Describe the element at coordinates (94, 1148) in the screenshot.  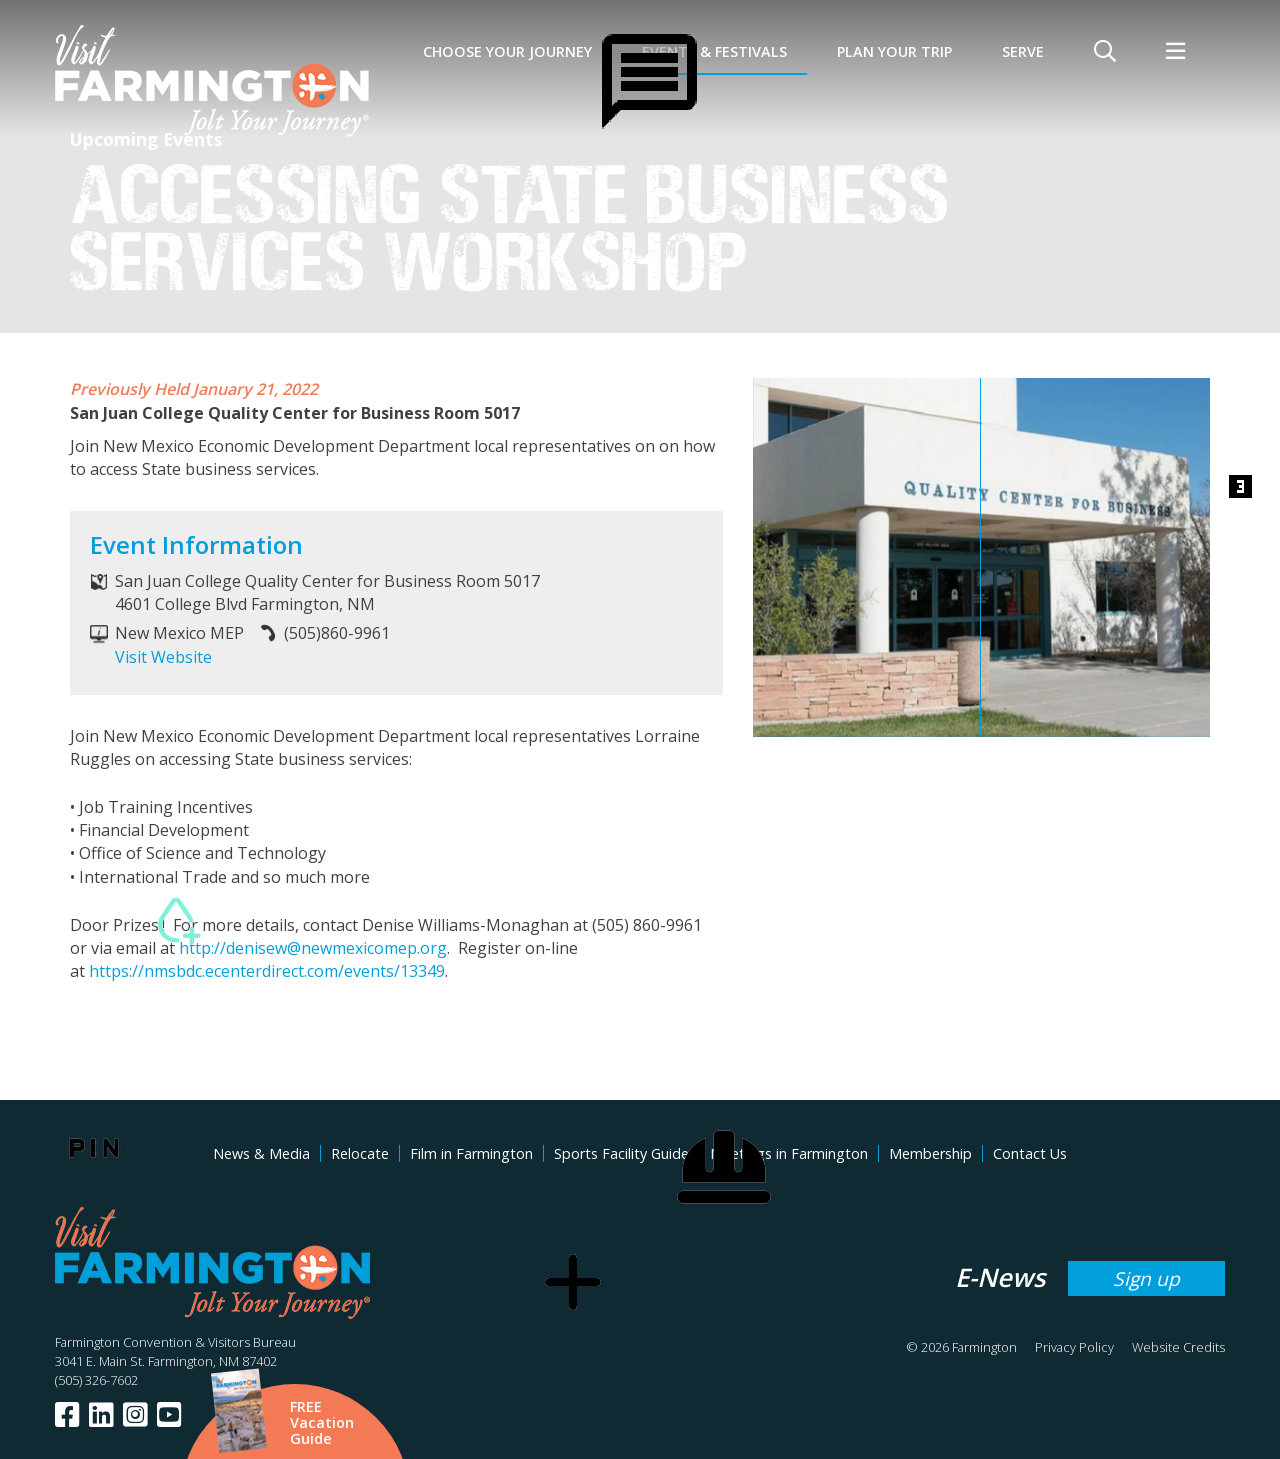
I see `enter PIN code for parental controls` at that location.